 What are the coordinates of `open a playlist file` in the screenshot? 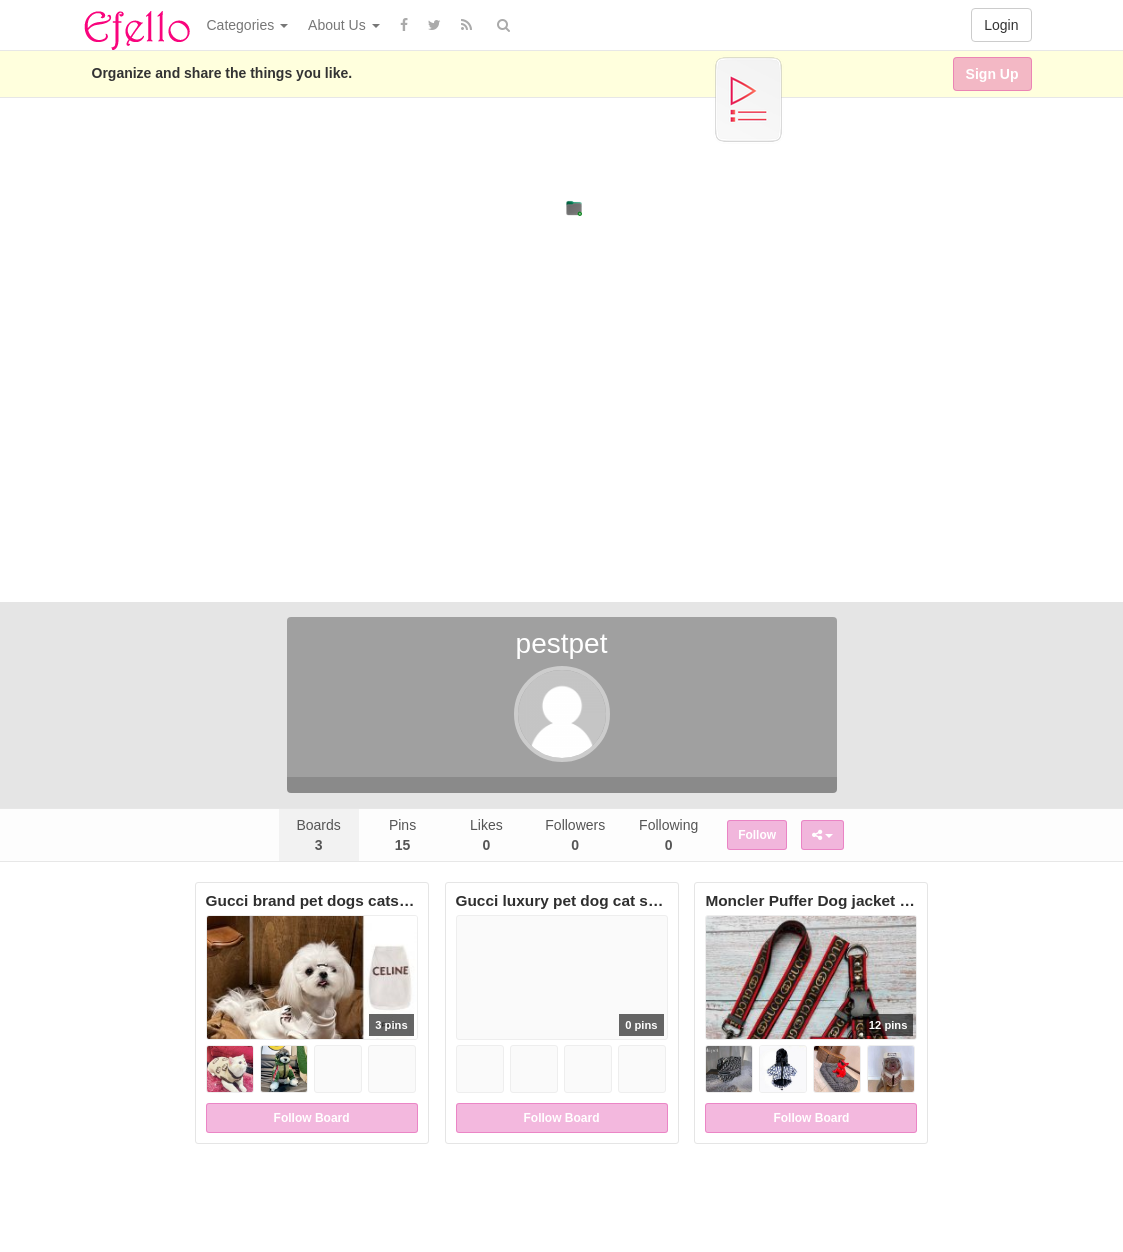 It's located at (748, 99).